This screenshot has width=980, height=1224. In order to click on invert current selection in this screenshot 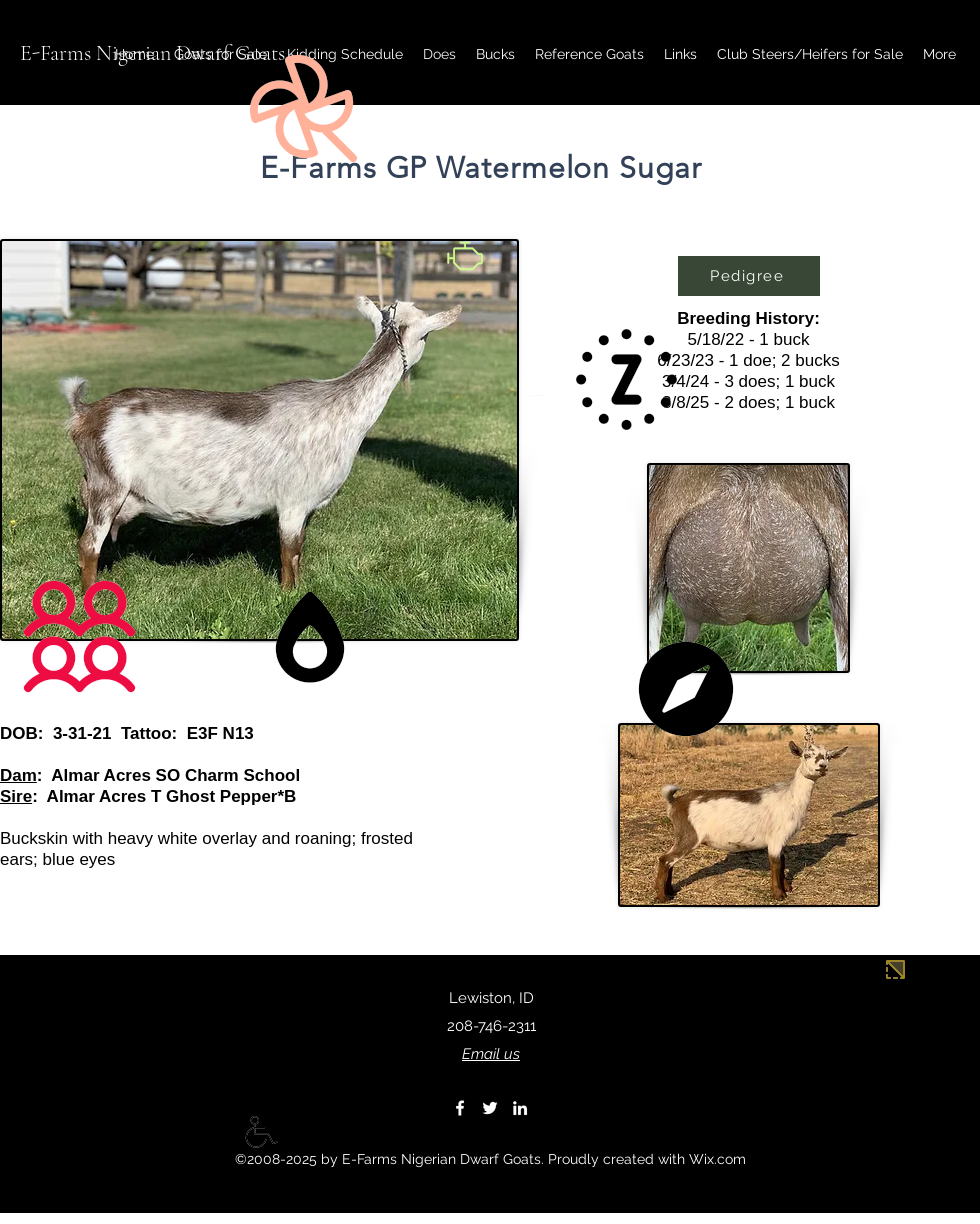, I will do `click(895, 969)`.